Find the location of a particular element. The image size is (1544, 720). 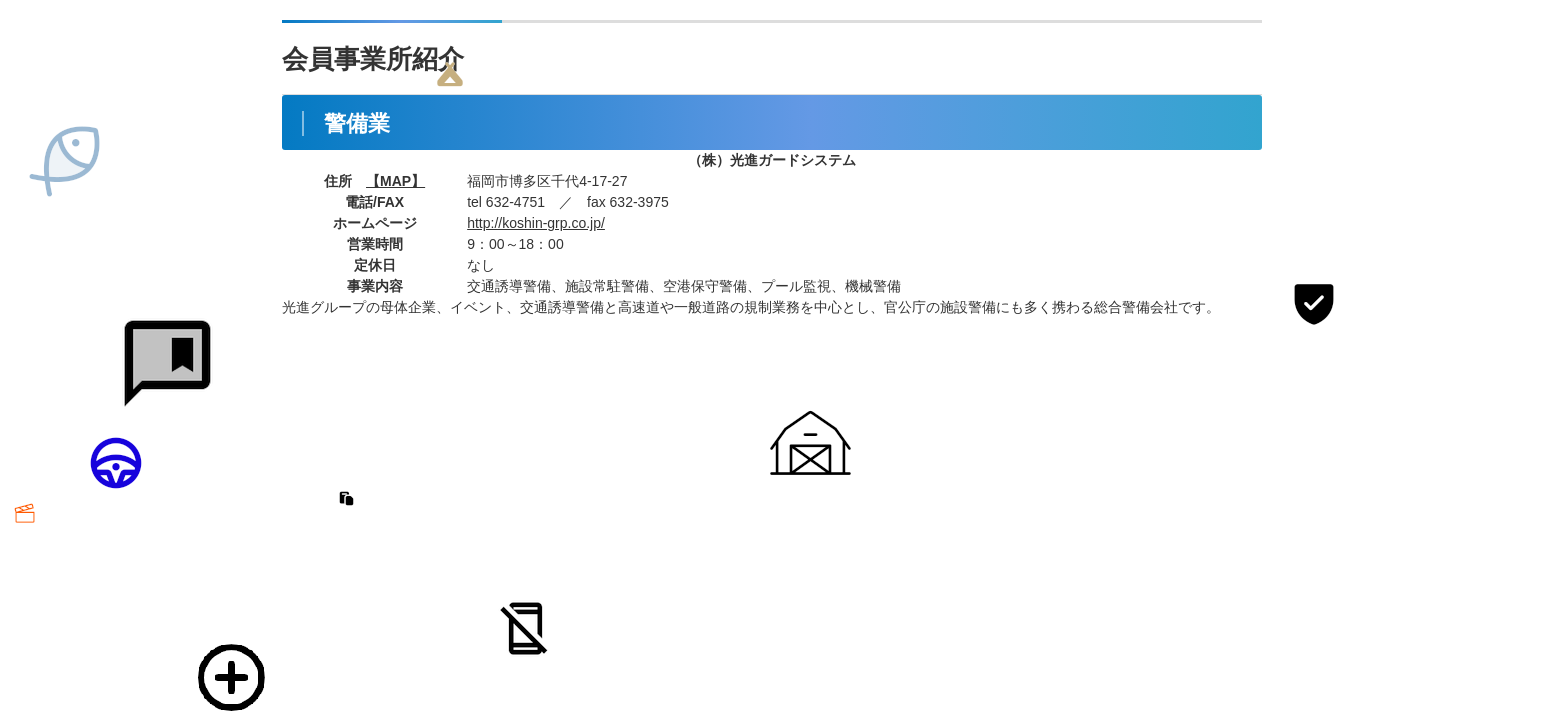

find nearby campgrounds or camping sites is located at coordinates (450, 75).